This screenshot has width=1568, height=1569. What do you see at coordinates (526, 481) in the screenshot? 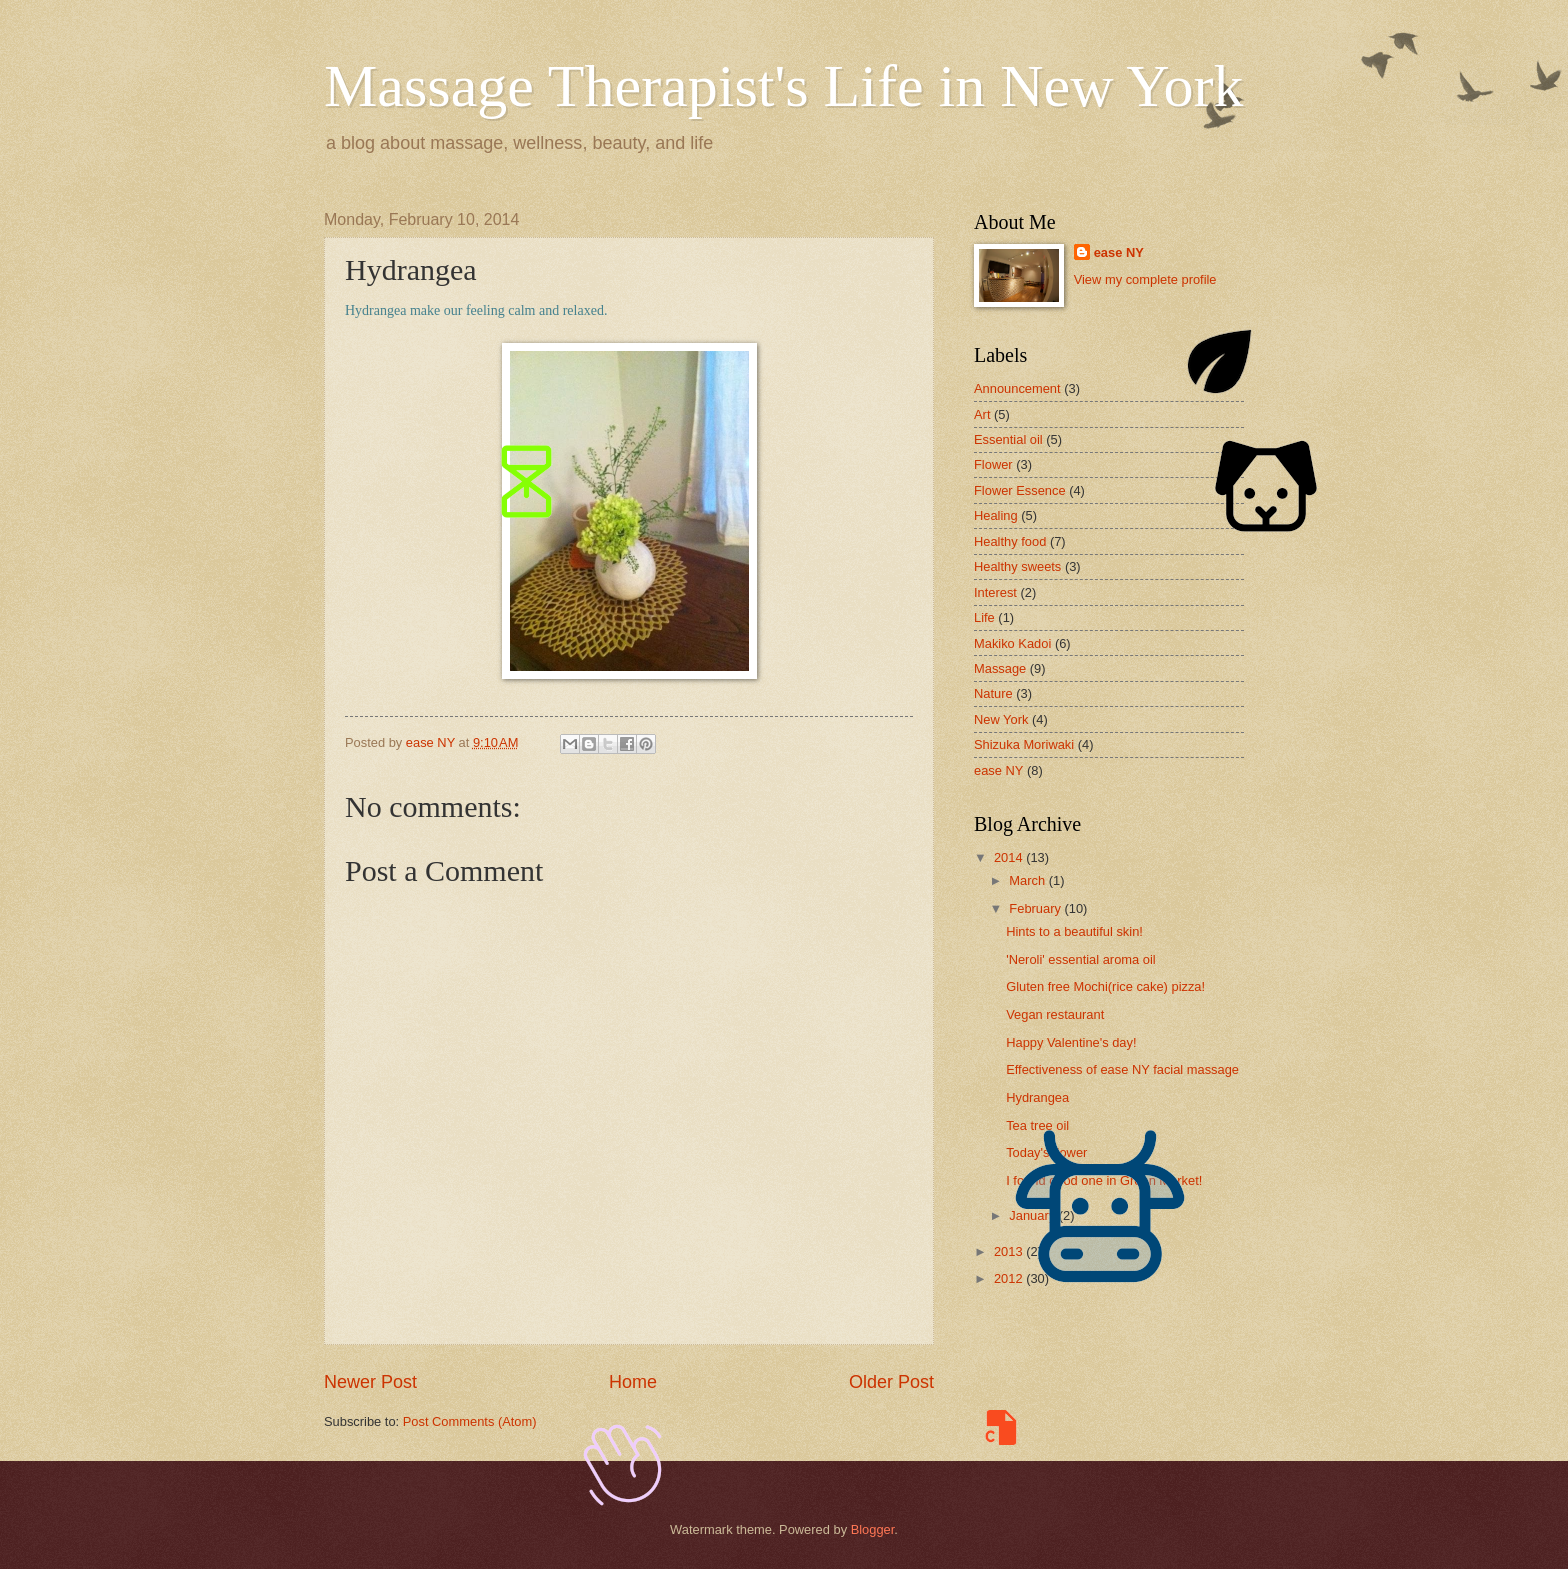
I see `indicates a process is in progress` at bounding box center [526, 481].